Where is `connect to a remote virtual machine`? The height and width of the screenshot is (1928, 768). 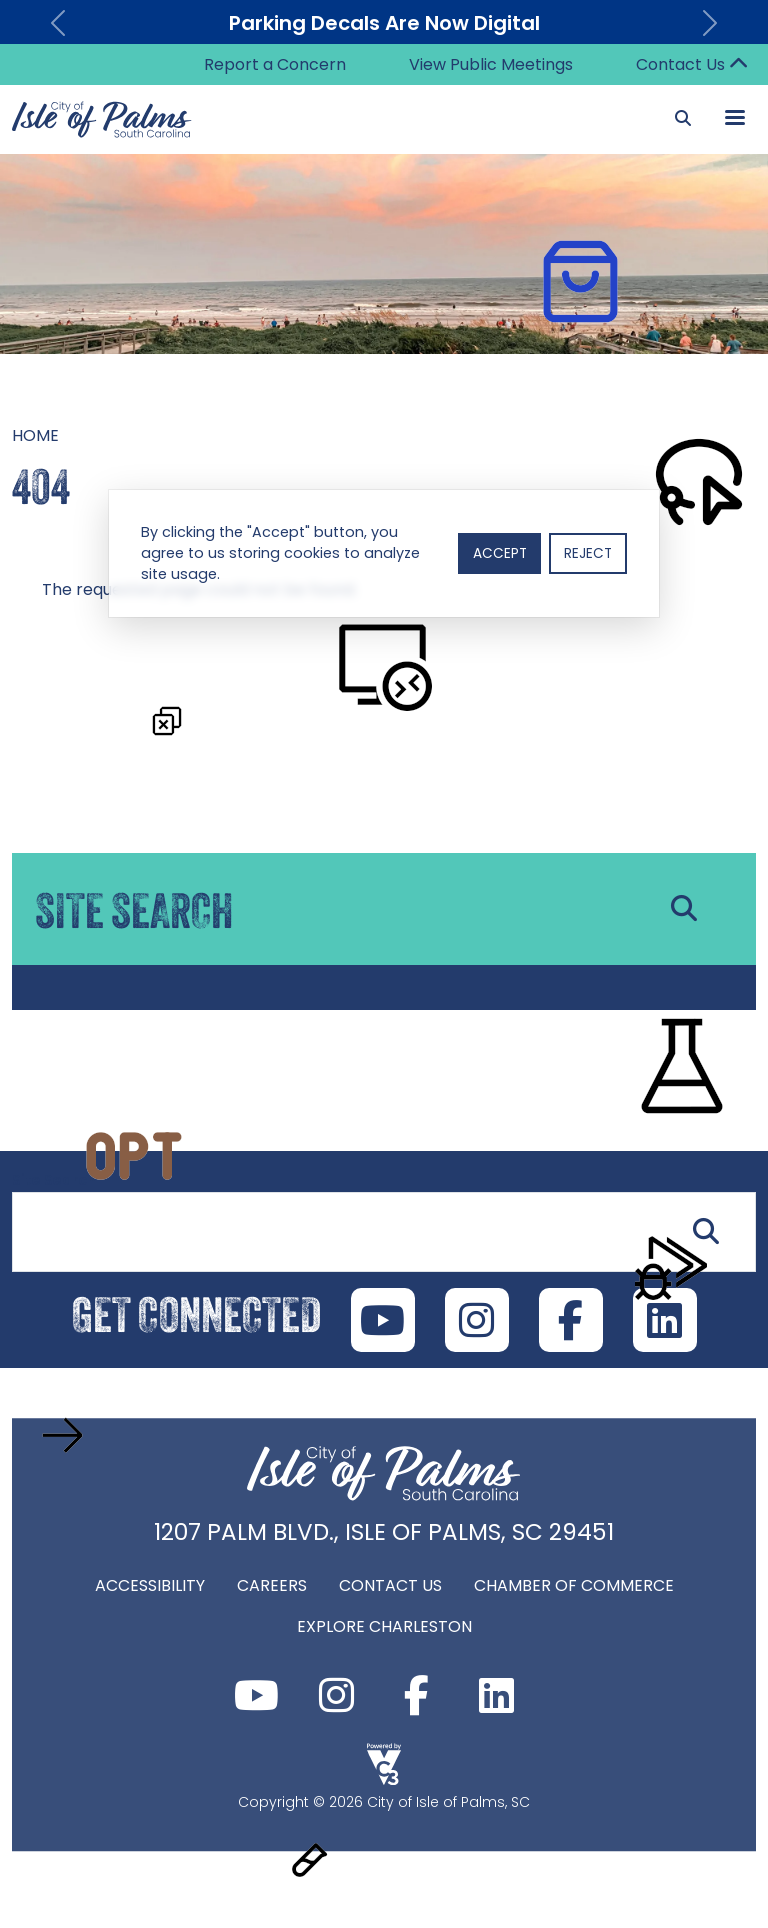
connect to a remote virtual machine is located at coordinates (382, 661).